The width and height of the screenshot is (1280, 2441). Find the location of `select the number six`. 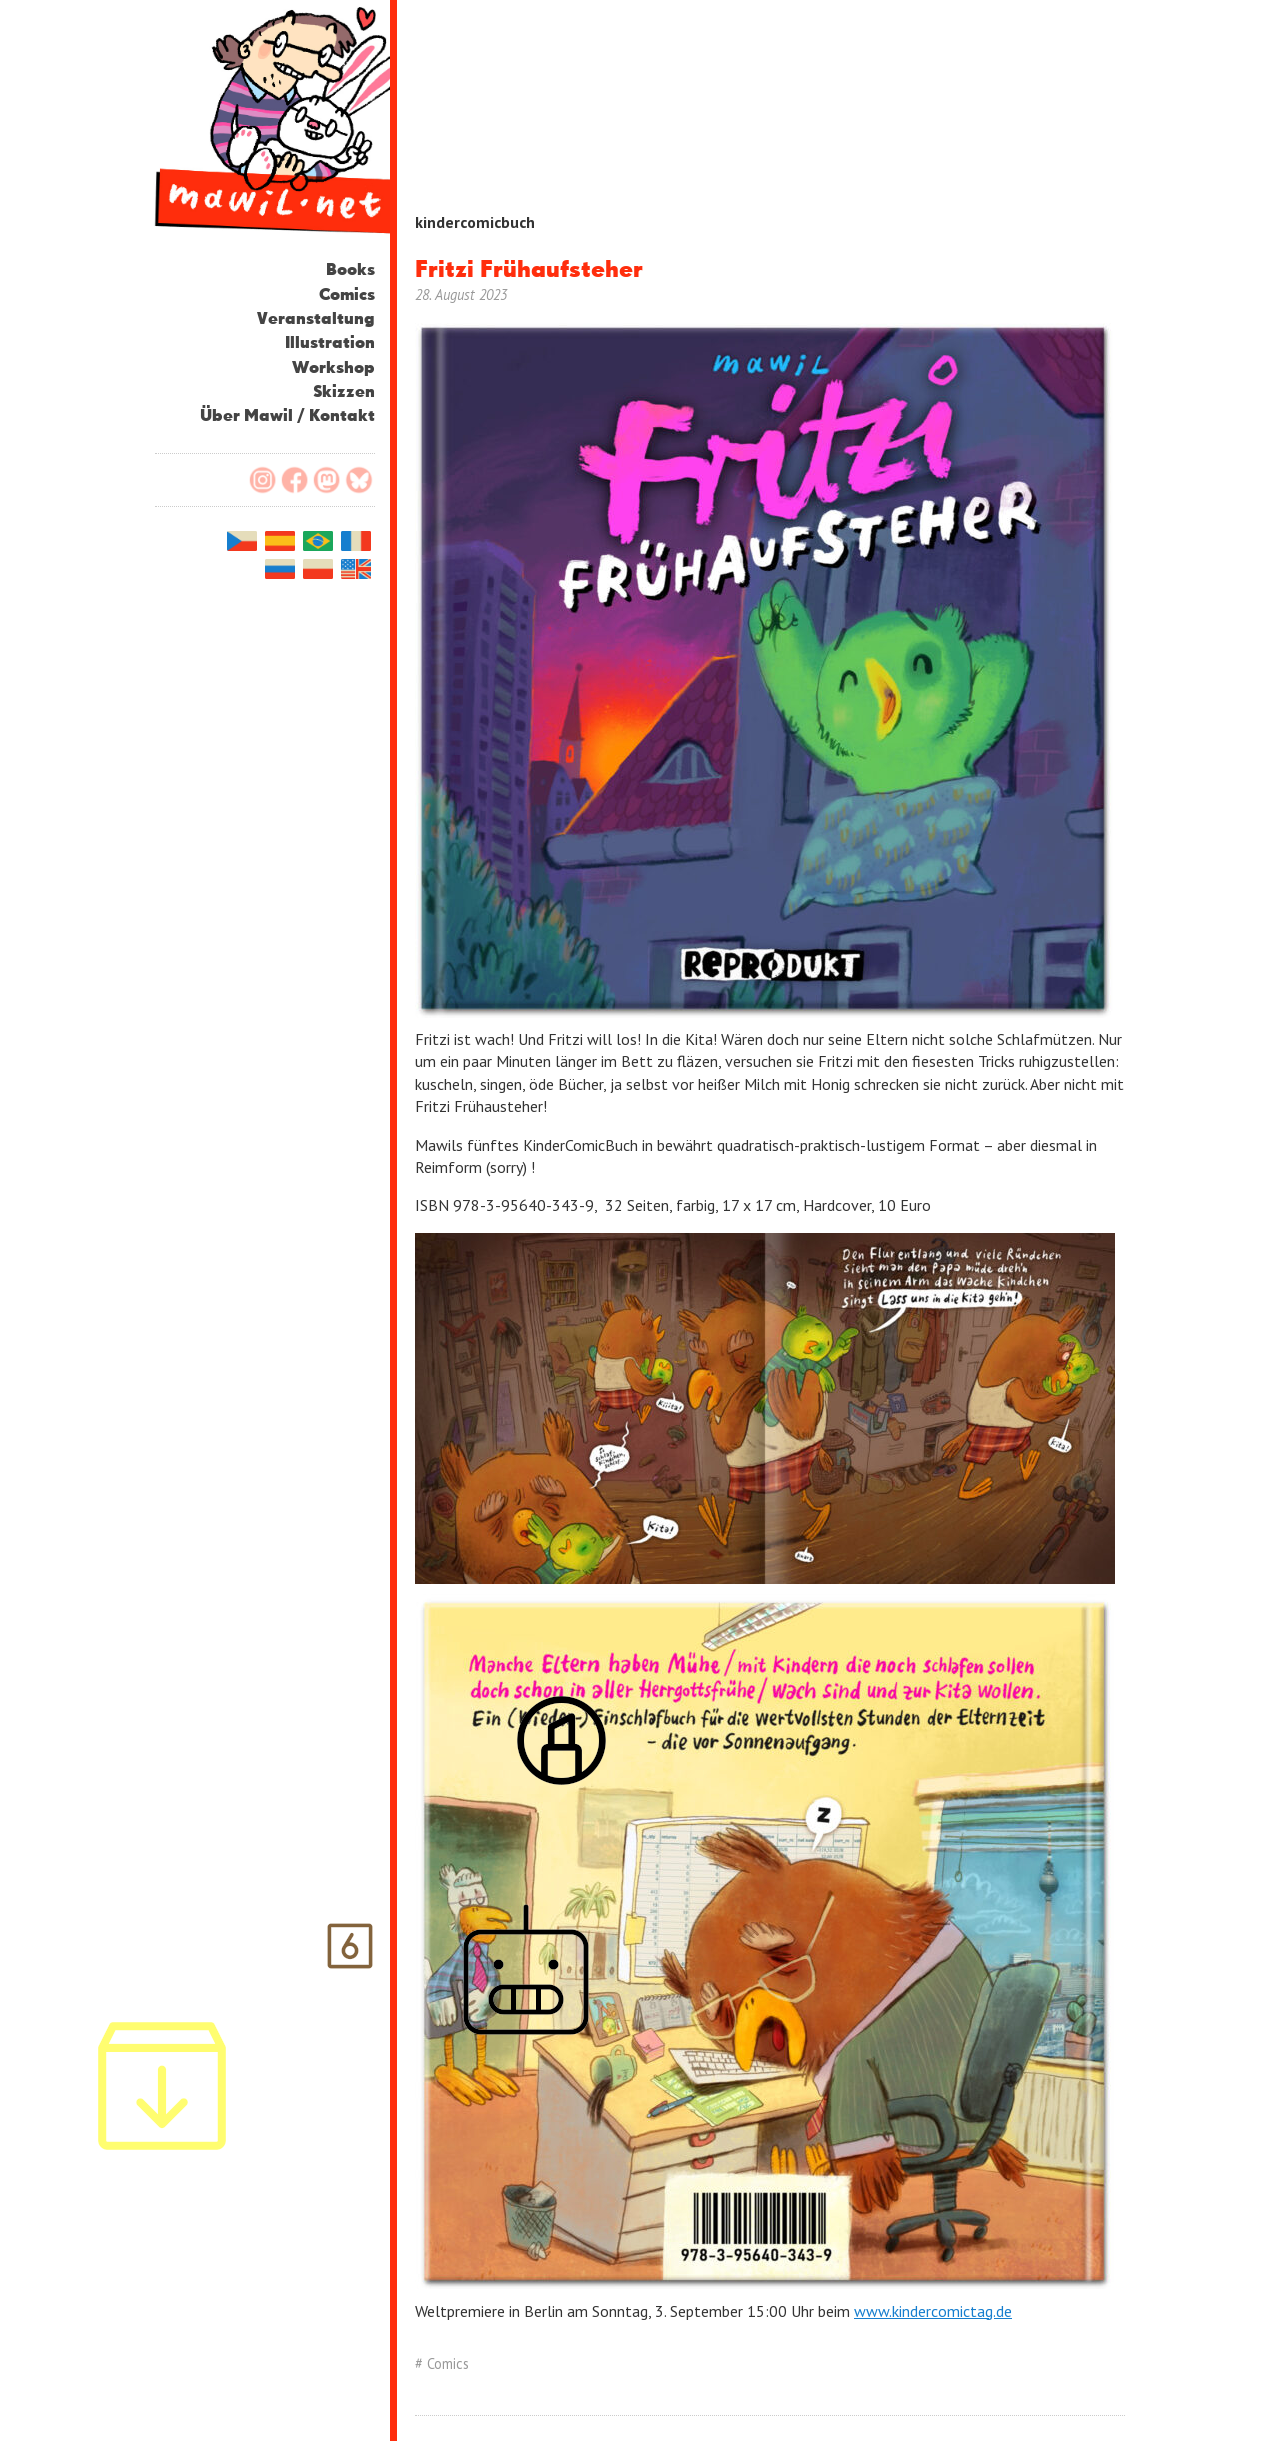

select the number six is located at coordinates (350, 1946).